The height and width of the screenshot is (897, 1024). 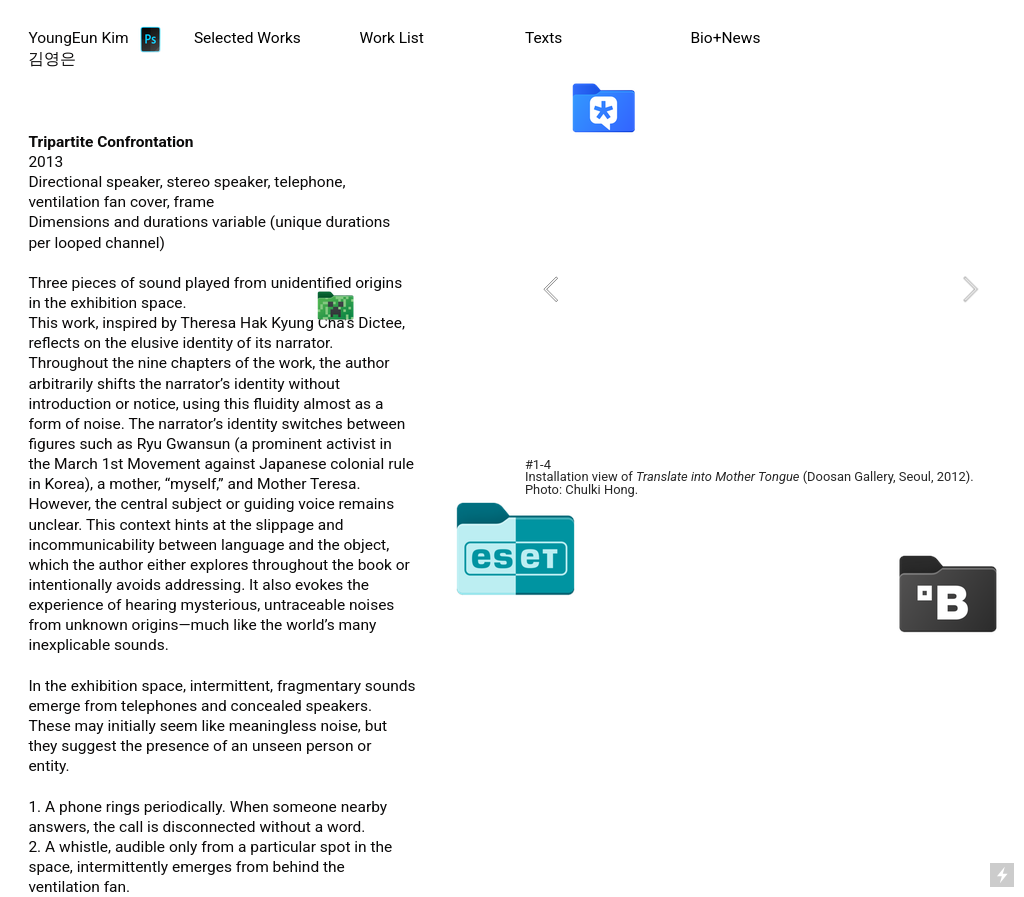 I want to click on adobe photoshop file type indicator, so click(x=150, y=39).